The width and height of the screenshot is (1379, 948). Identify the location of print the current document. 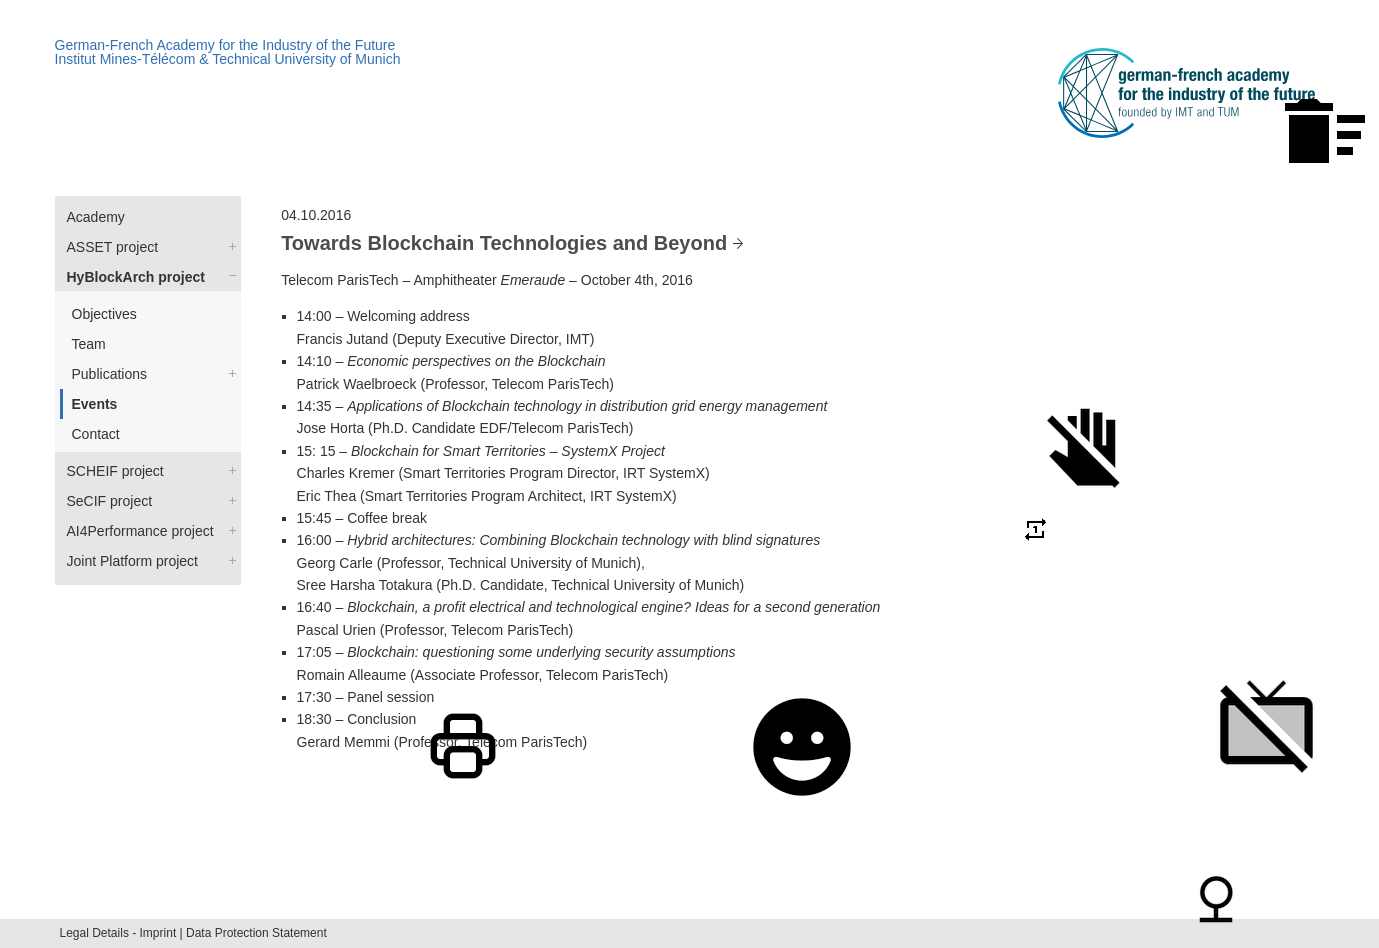
(463, 746).